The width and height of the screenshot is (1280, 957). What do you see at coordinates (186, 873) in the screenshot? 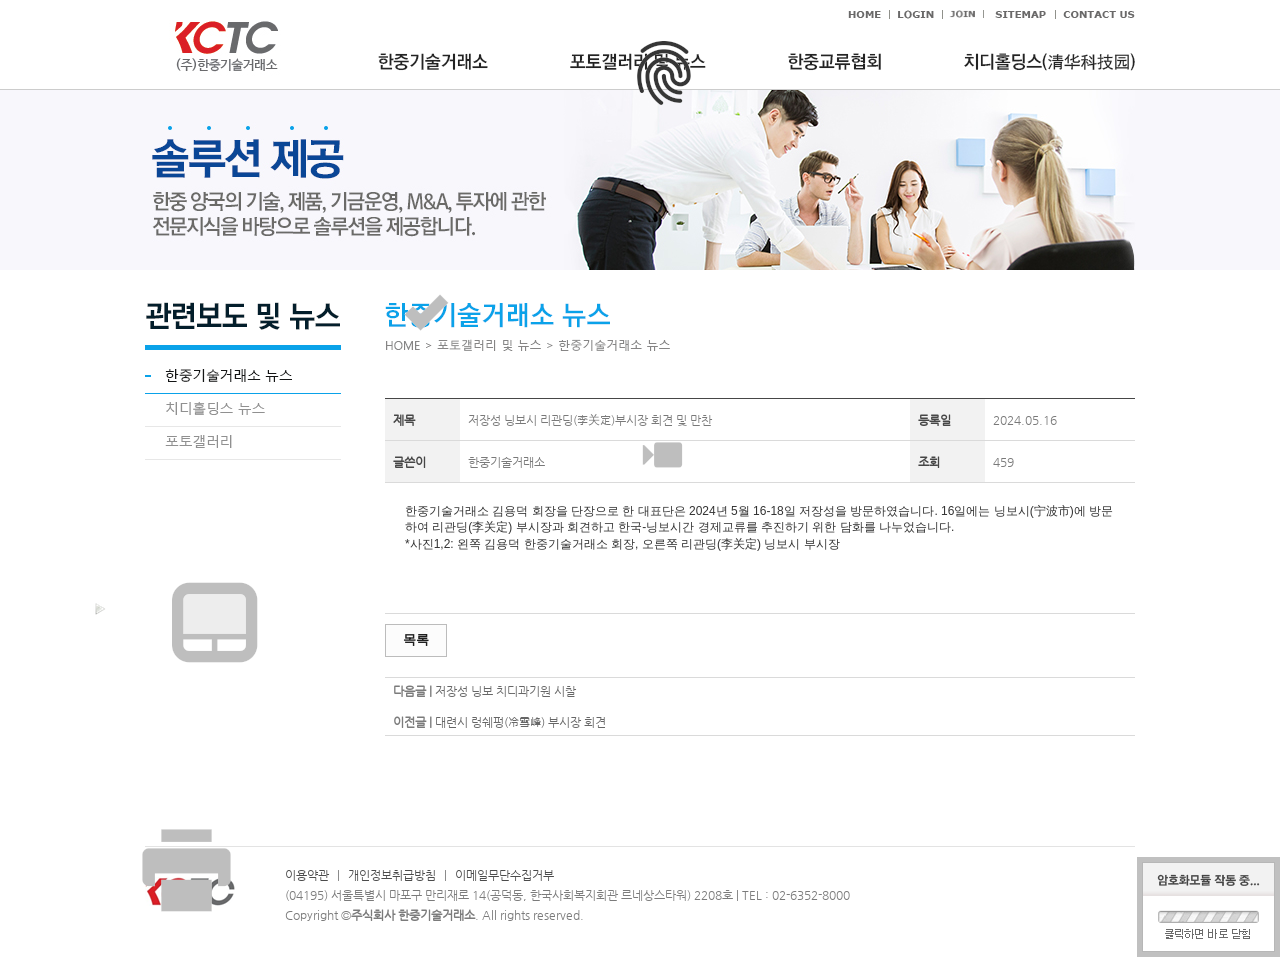
I see `print the current document` at bounding box center [186, 873].